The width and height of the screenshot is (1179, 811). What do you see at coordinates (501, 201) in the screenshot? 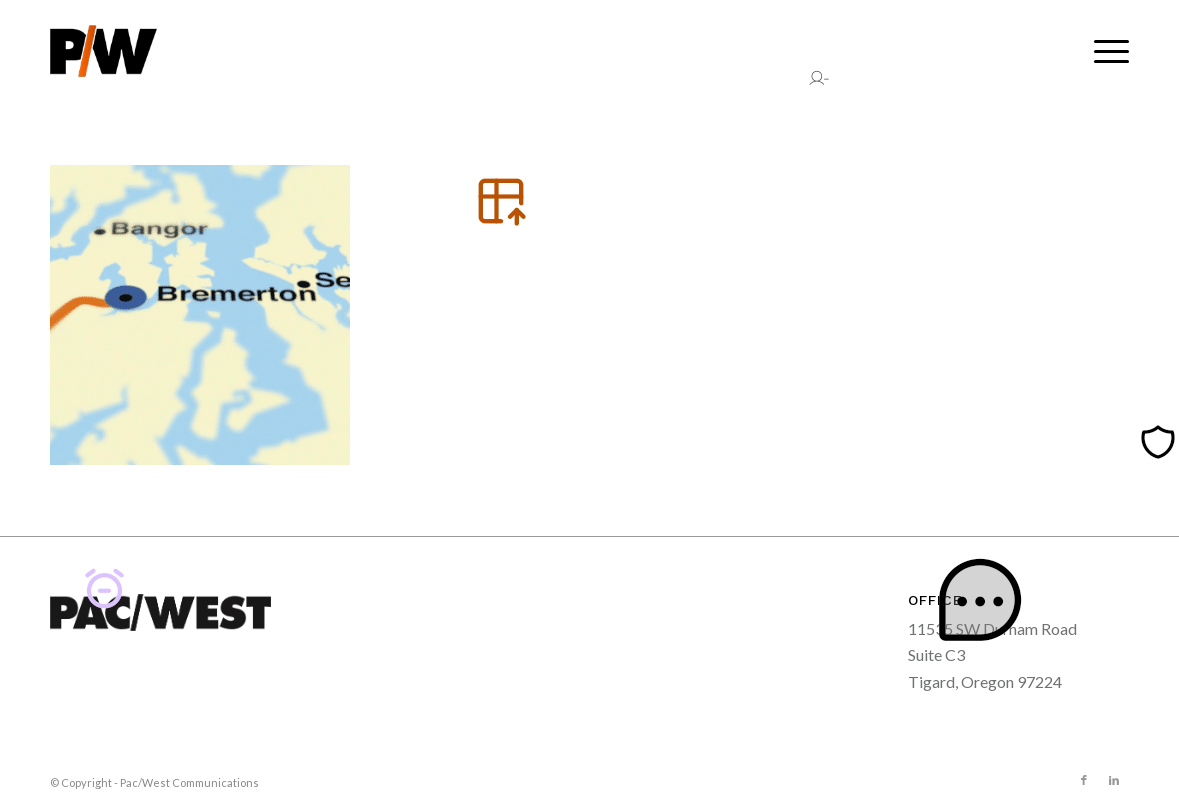
I see `import data into a table` at bounding box center [501, 201].